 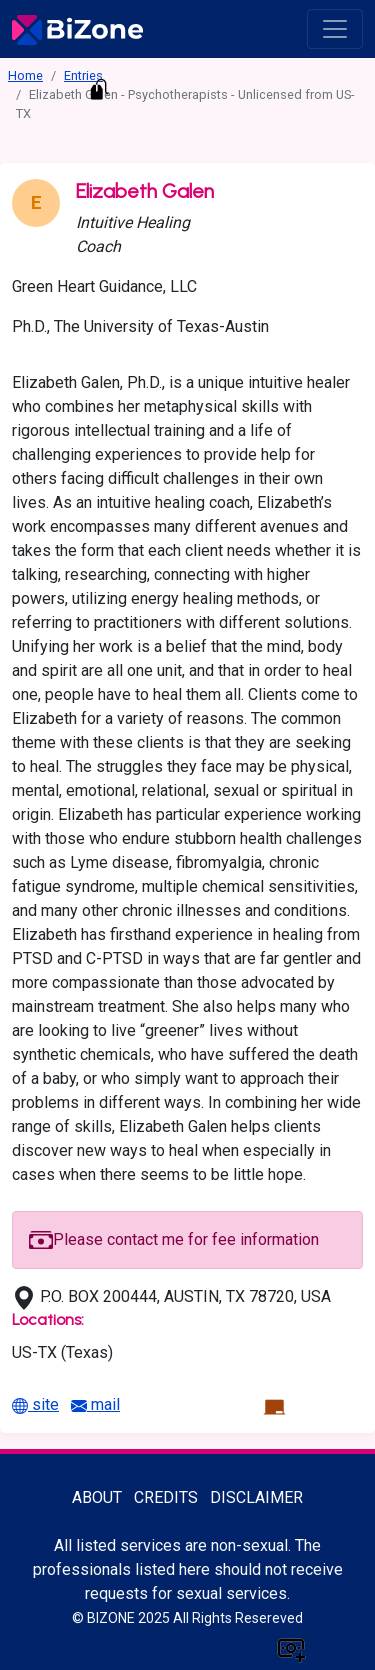 I want to click on browse tea or hot beverage options, so click(x=99, y=90).